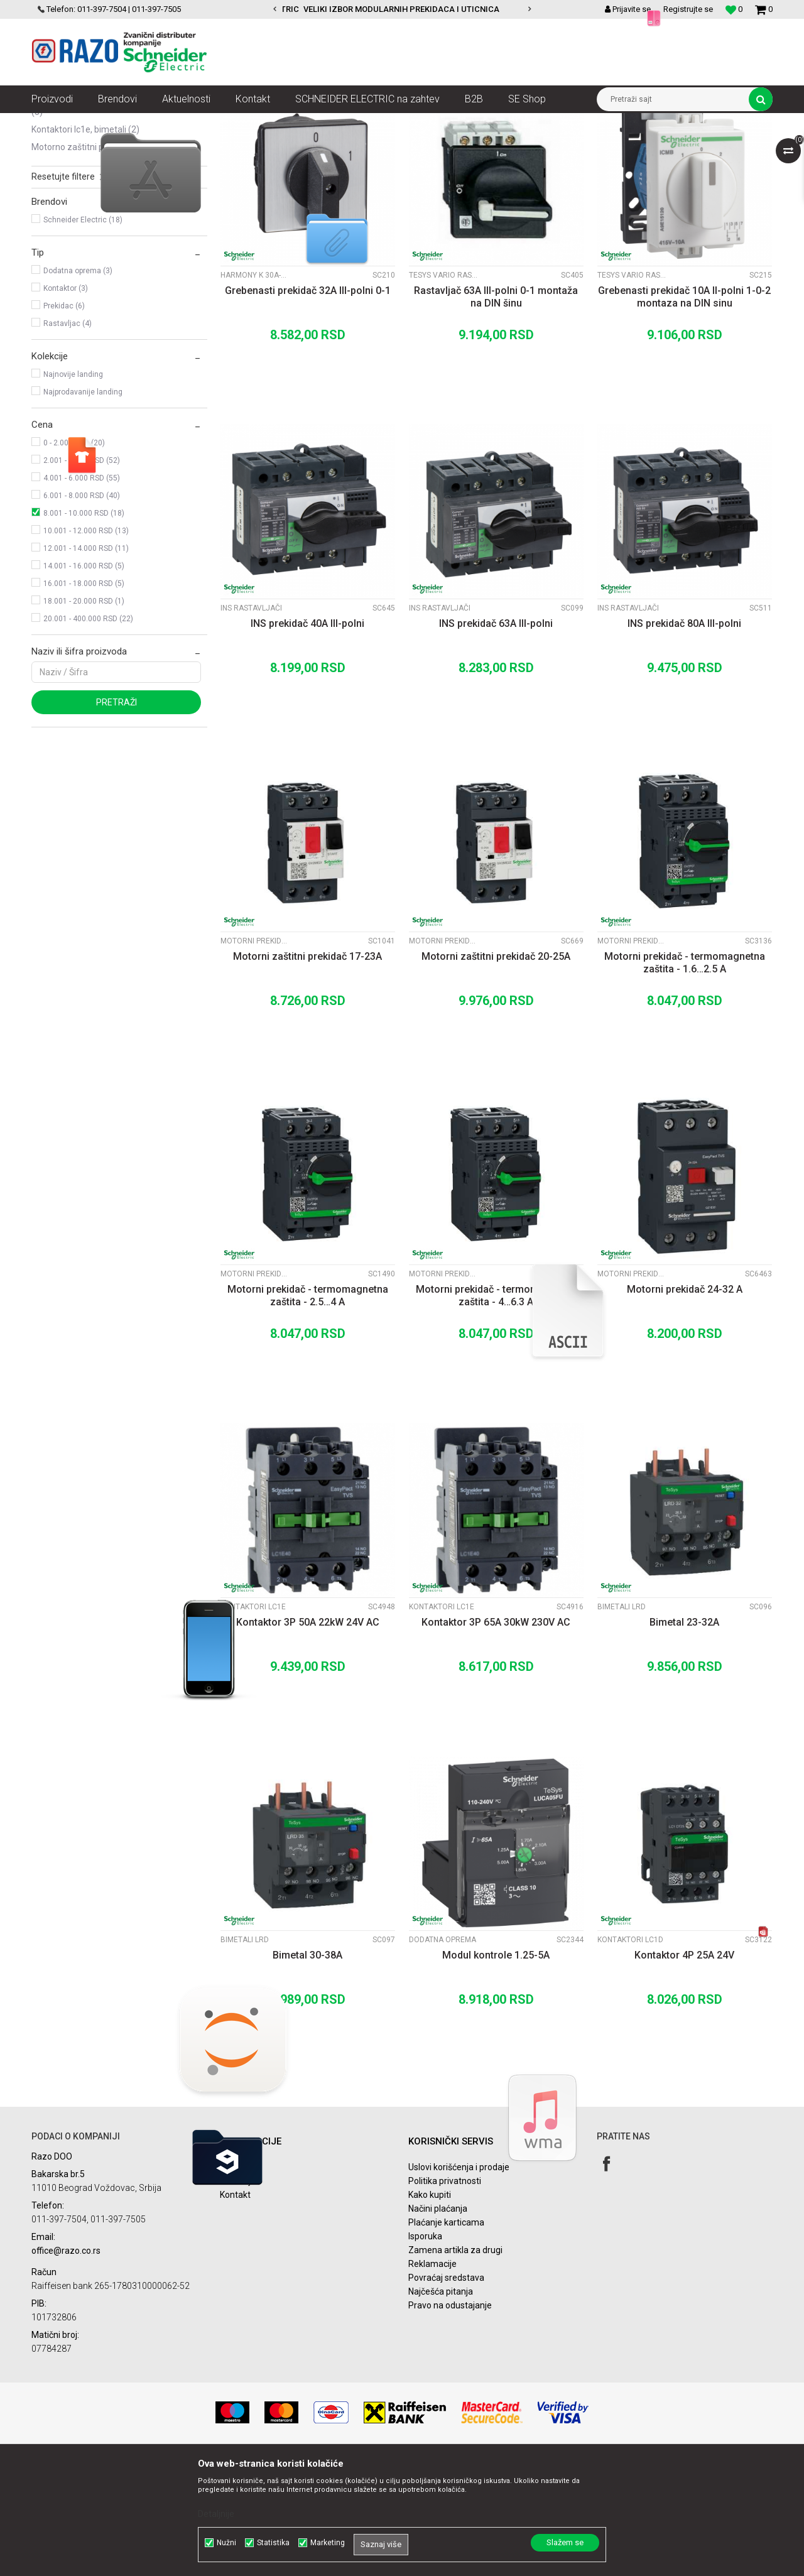  I want to click on launch jupyter notebook application, so click(231, 2040).